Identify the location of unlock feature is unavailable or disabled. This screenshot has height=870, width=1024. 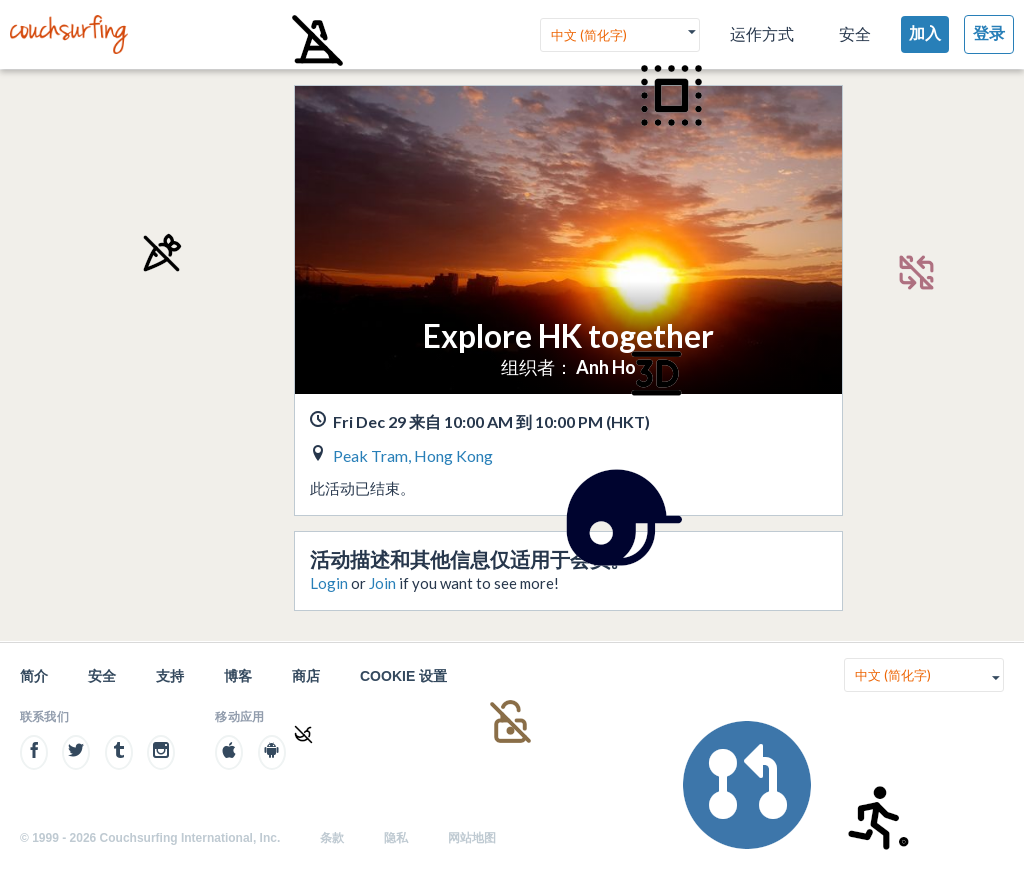
(510, 722).